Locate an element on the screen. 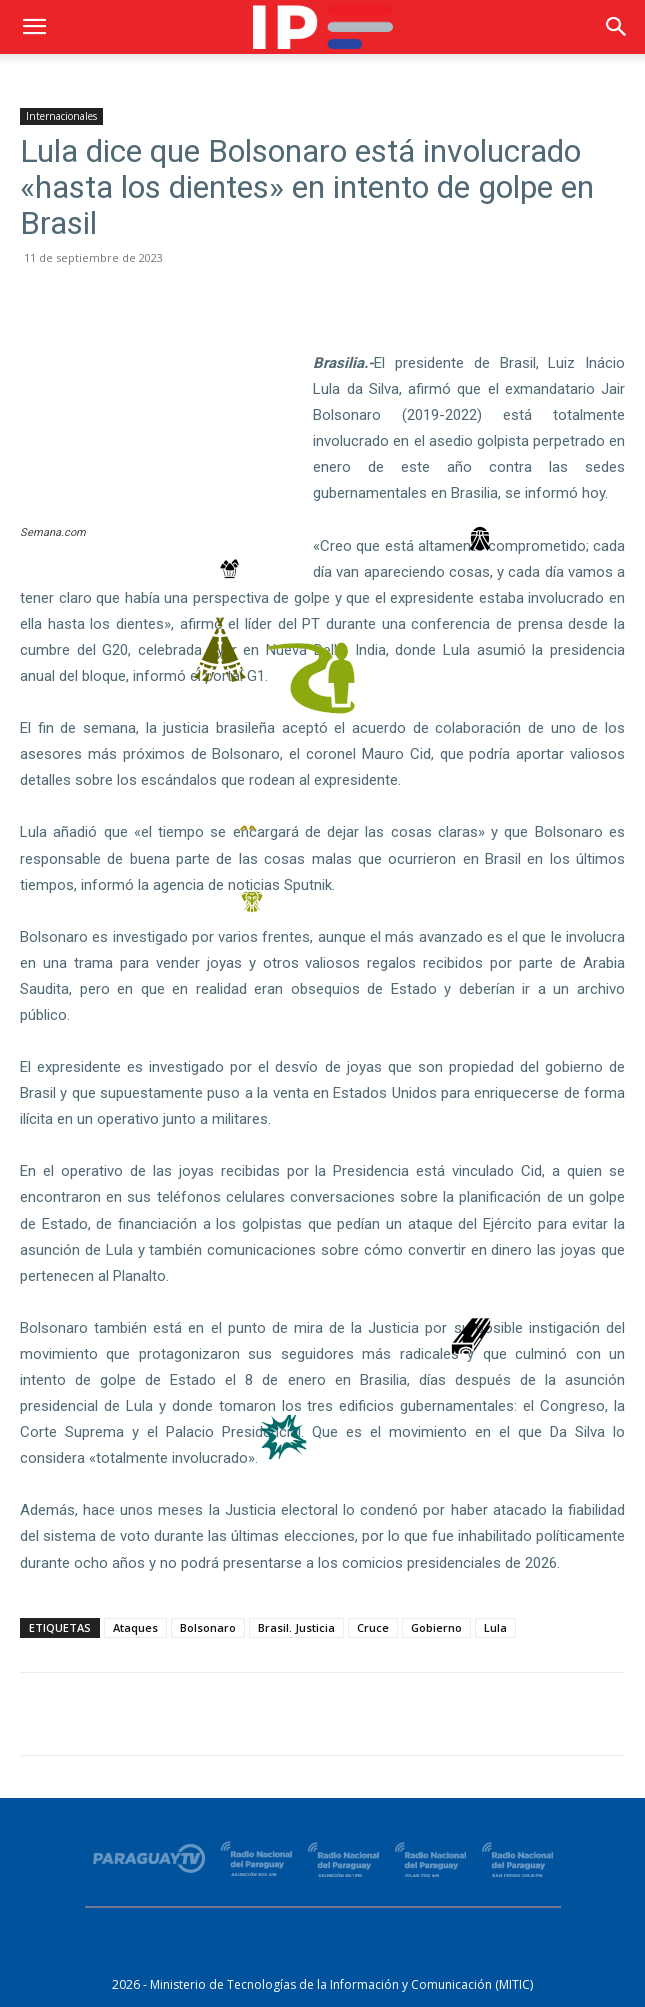 The width and height of the screenshot is (645, 2007). elephant character or avatar icon is located at coordinates (252, 902).